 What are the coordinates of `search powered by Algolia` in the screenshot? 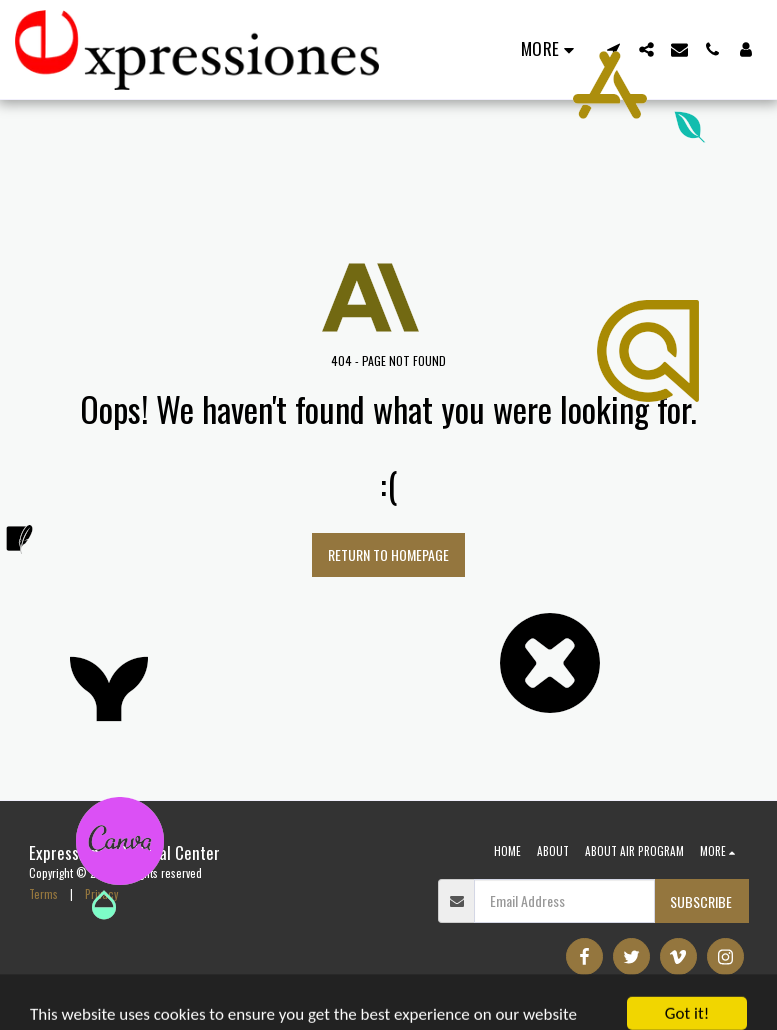 It's located at (648, 351).